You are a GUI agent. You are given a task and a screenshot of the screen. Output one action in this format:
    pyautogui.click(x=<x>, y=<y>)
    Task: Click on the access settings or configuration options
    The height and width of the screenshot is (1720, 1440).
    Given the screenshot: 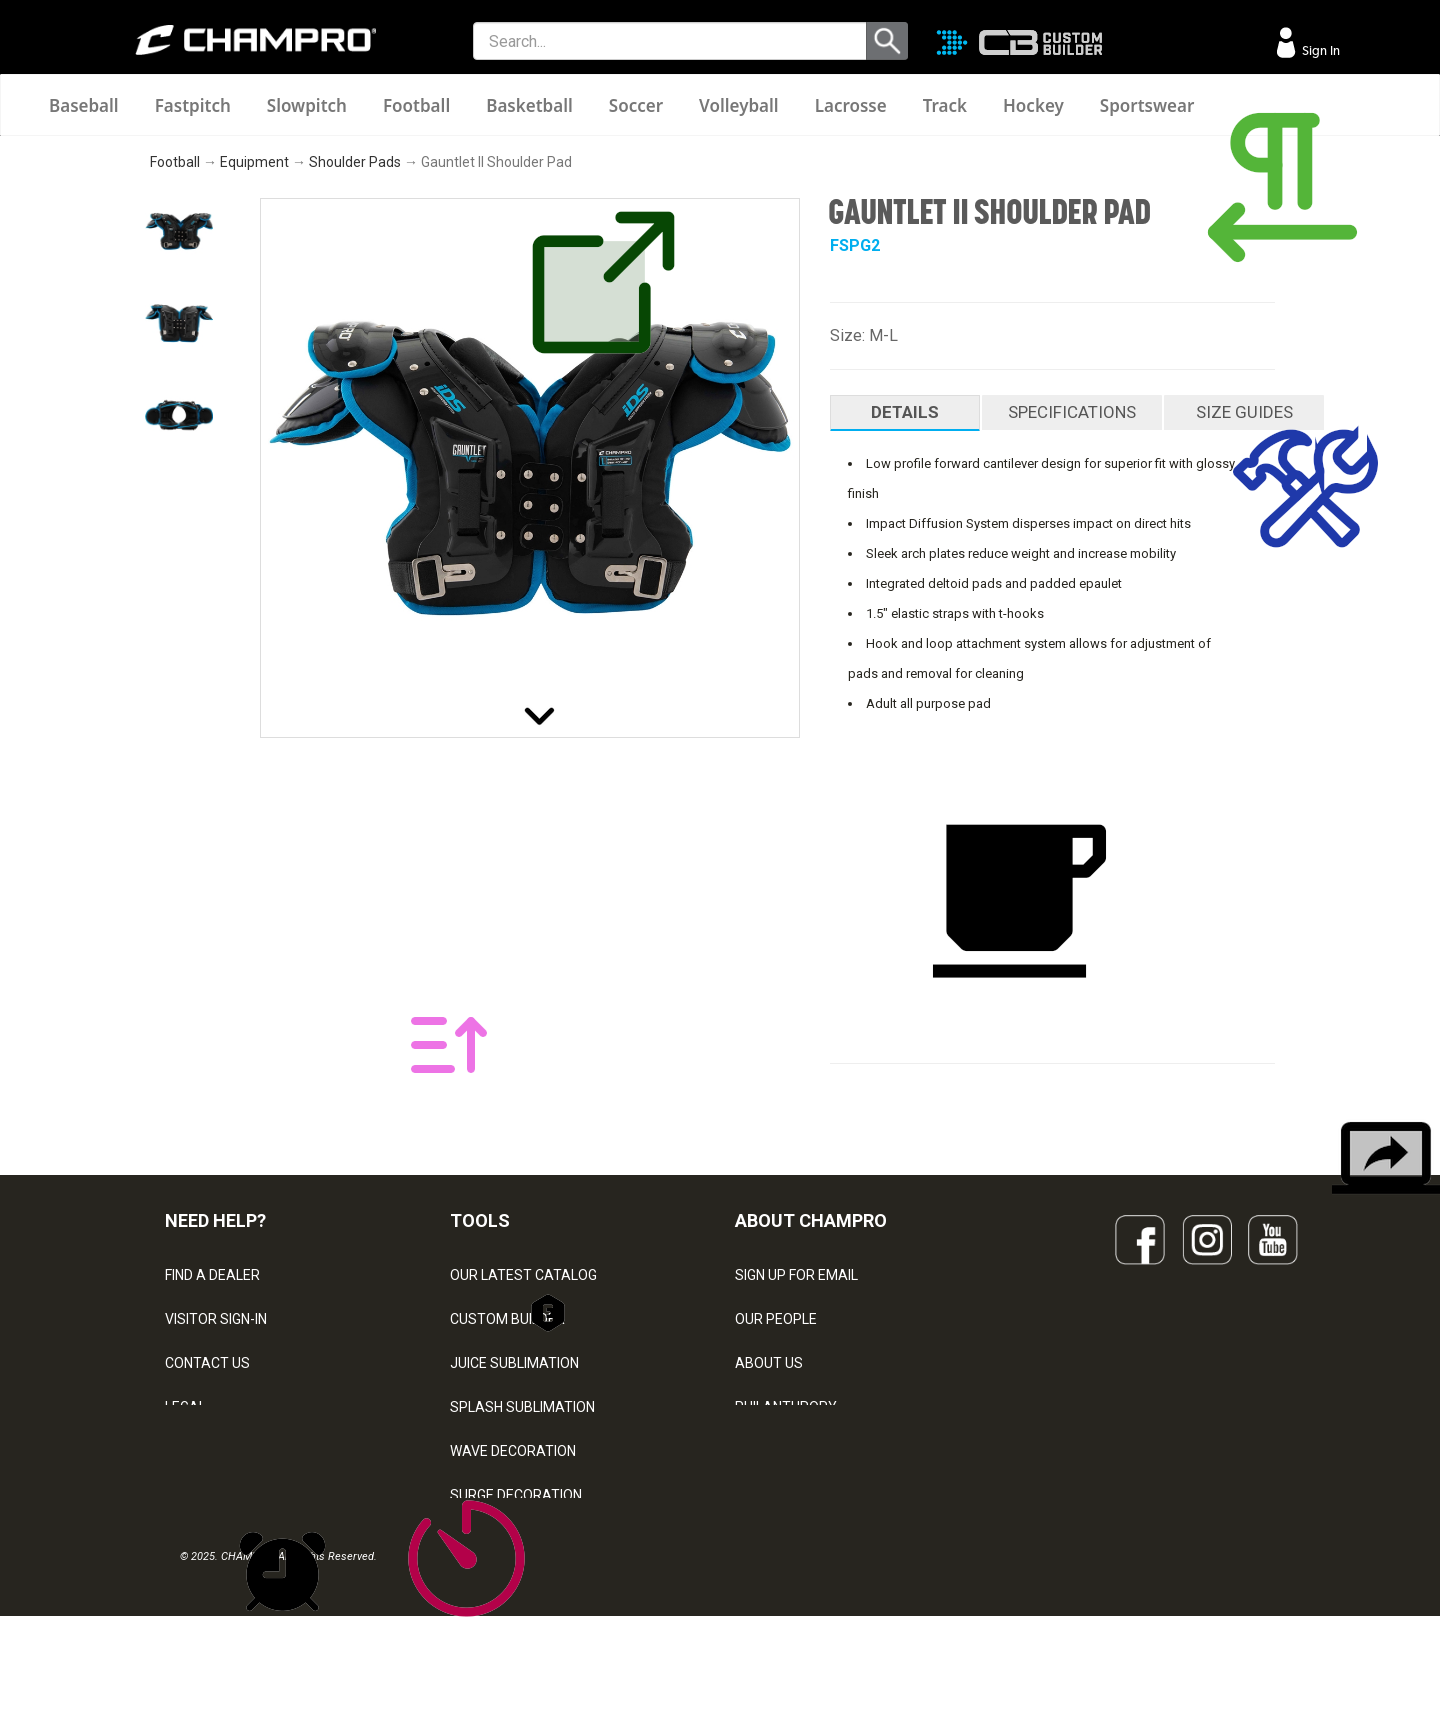 What is the action you would take?
    pyautogui.click(x=1305, y=488)
    